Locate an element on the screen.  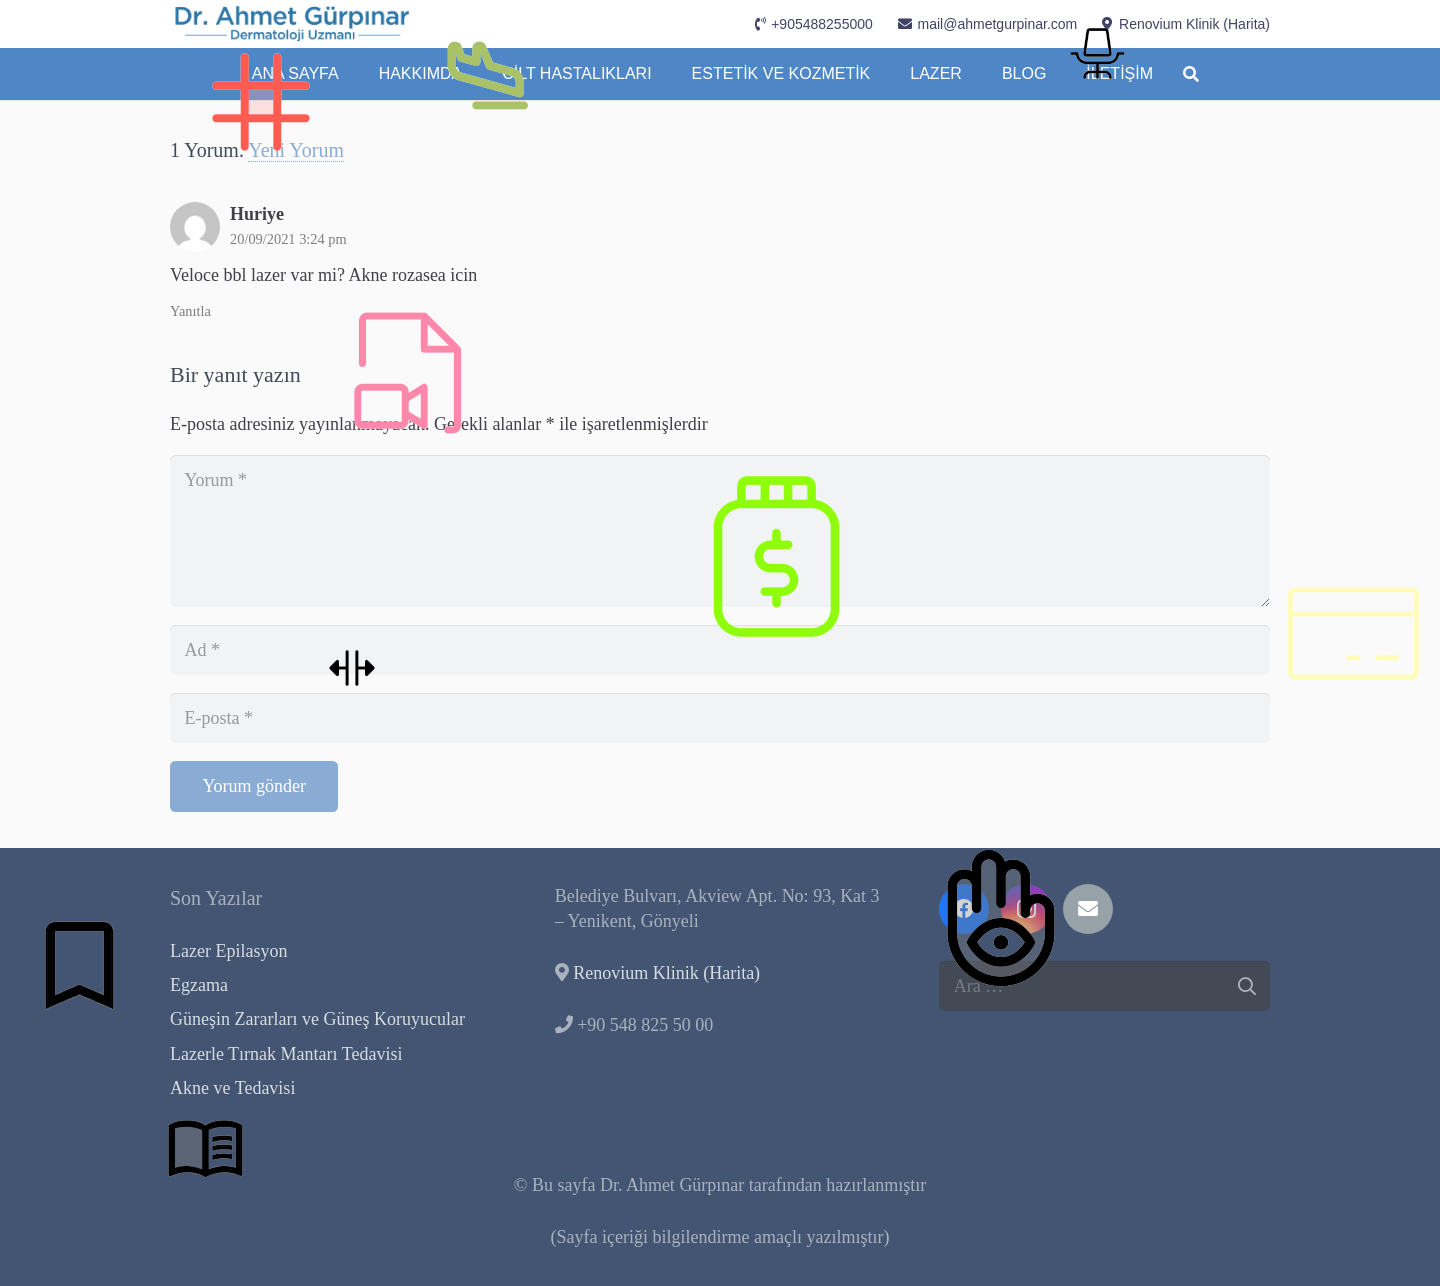
open a video file is located at coordinates (410, 373).